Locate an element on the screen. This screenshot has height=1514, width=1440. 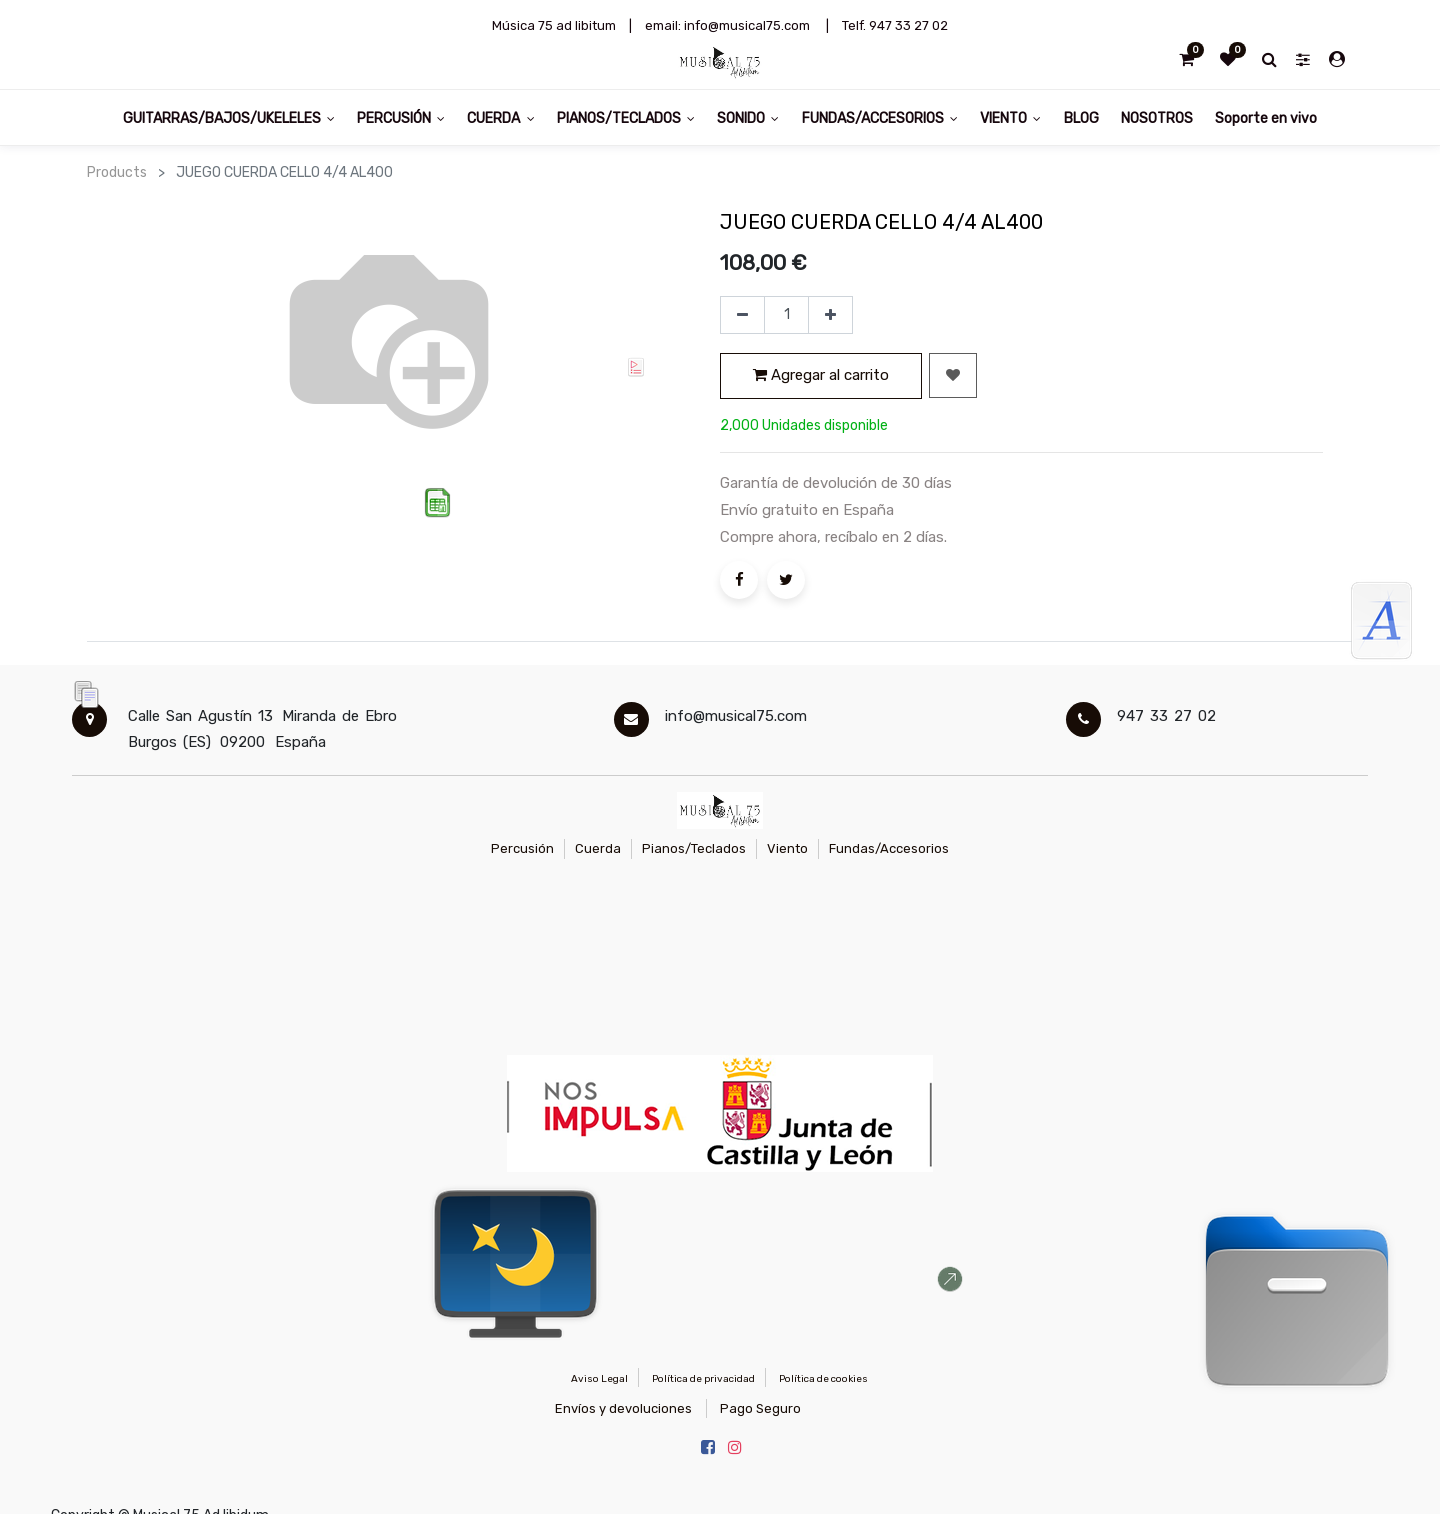
open a font file is located at coordinates (1381, 620).